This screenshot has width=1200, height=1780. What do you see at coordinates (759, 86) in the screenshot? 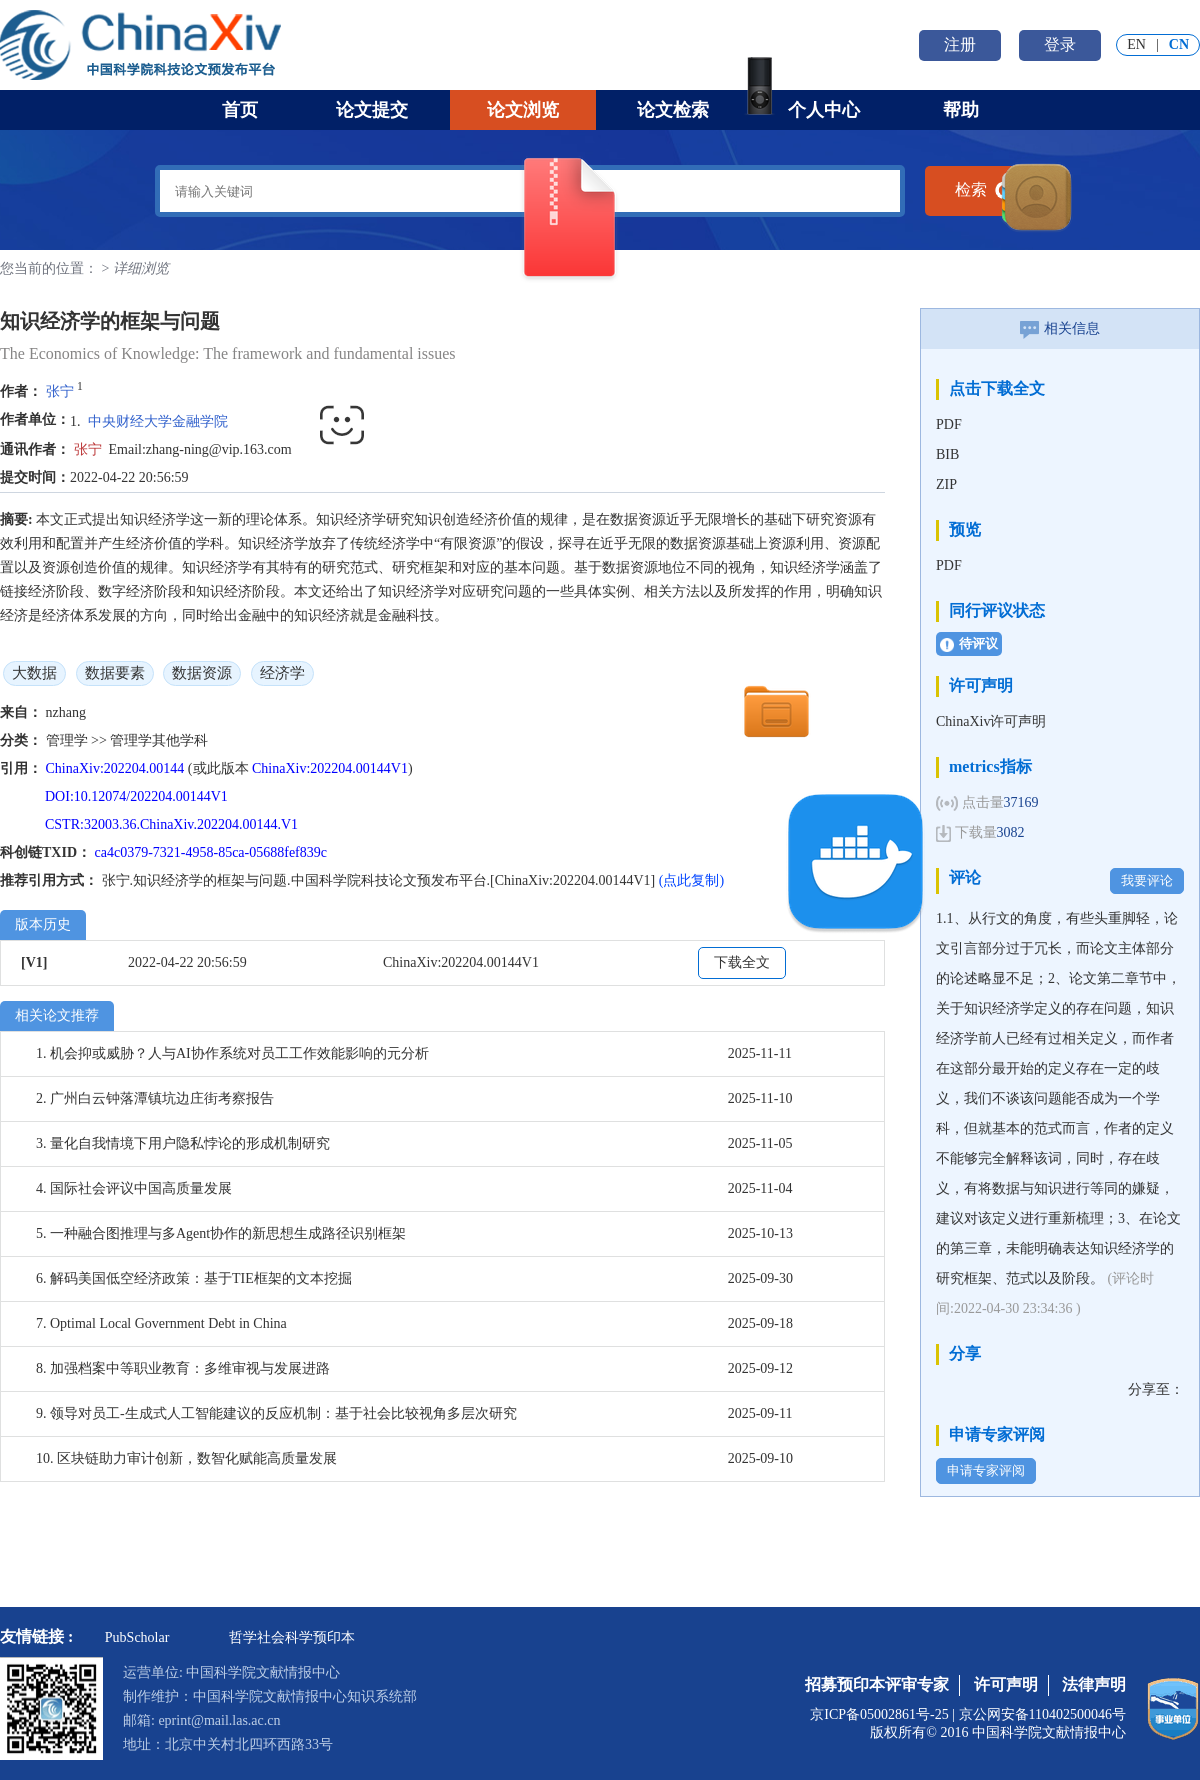
I see `access iPod device settings` at bounding box center [759, 86].